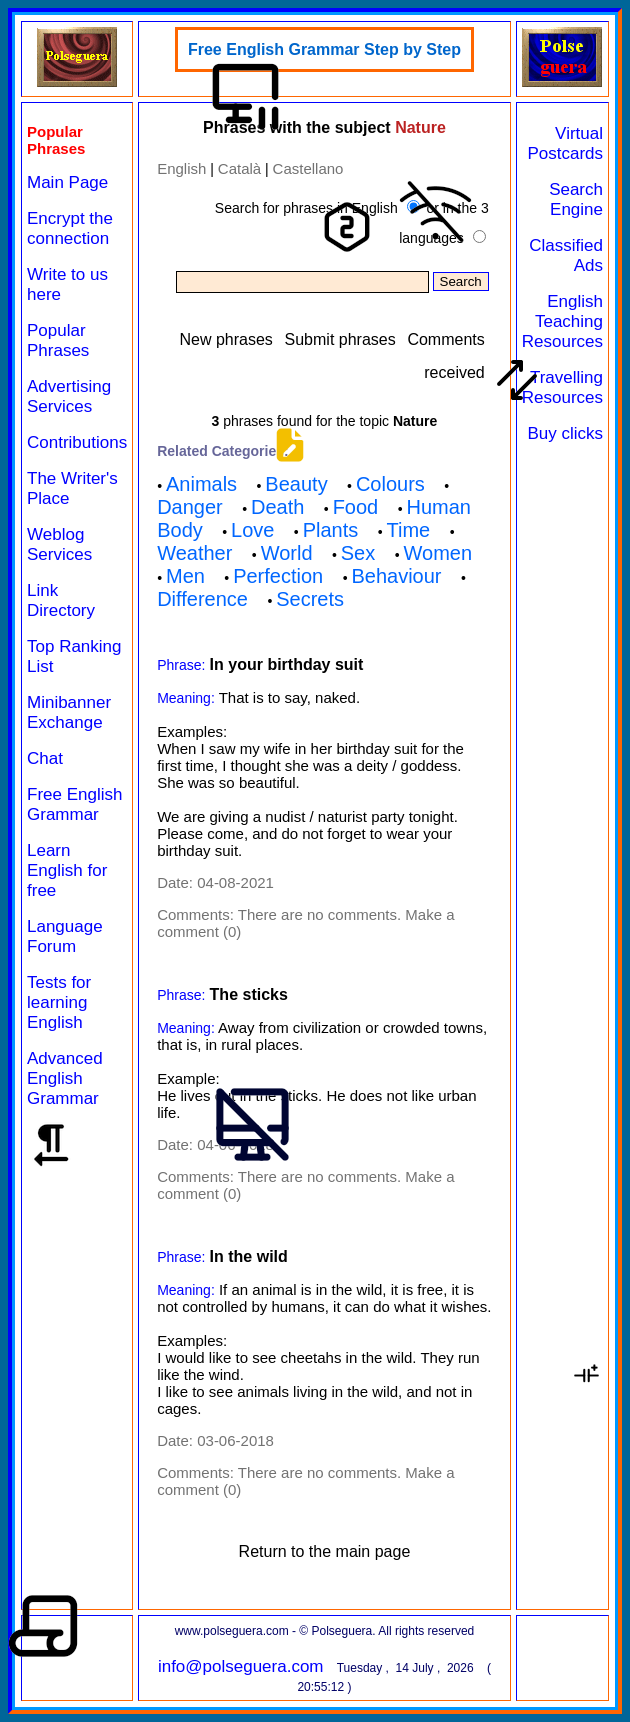 This screenshot has width=630, height=1722. I want to click on polarized capacitor symbol in circuit diagrams, so click(586, 1375).